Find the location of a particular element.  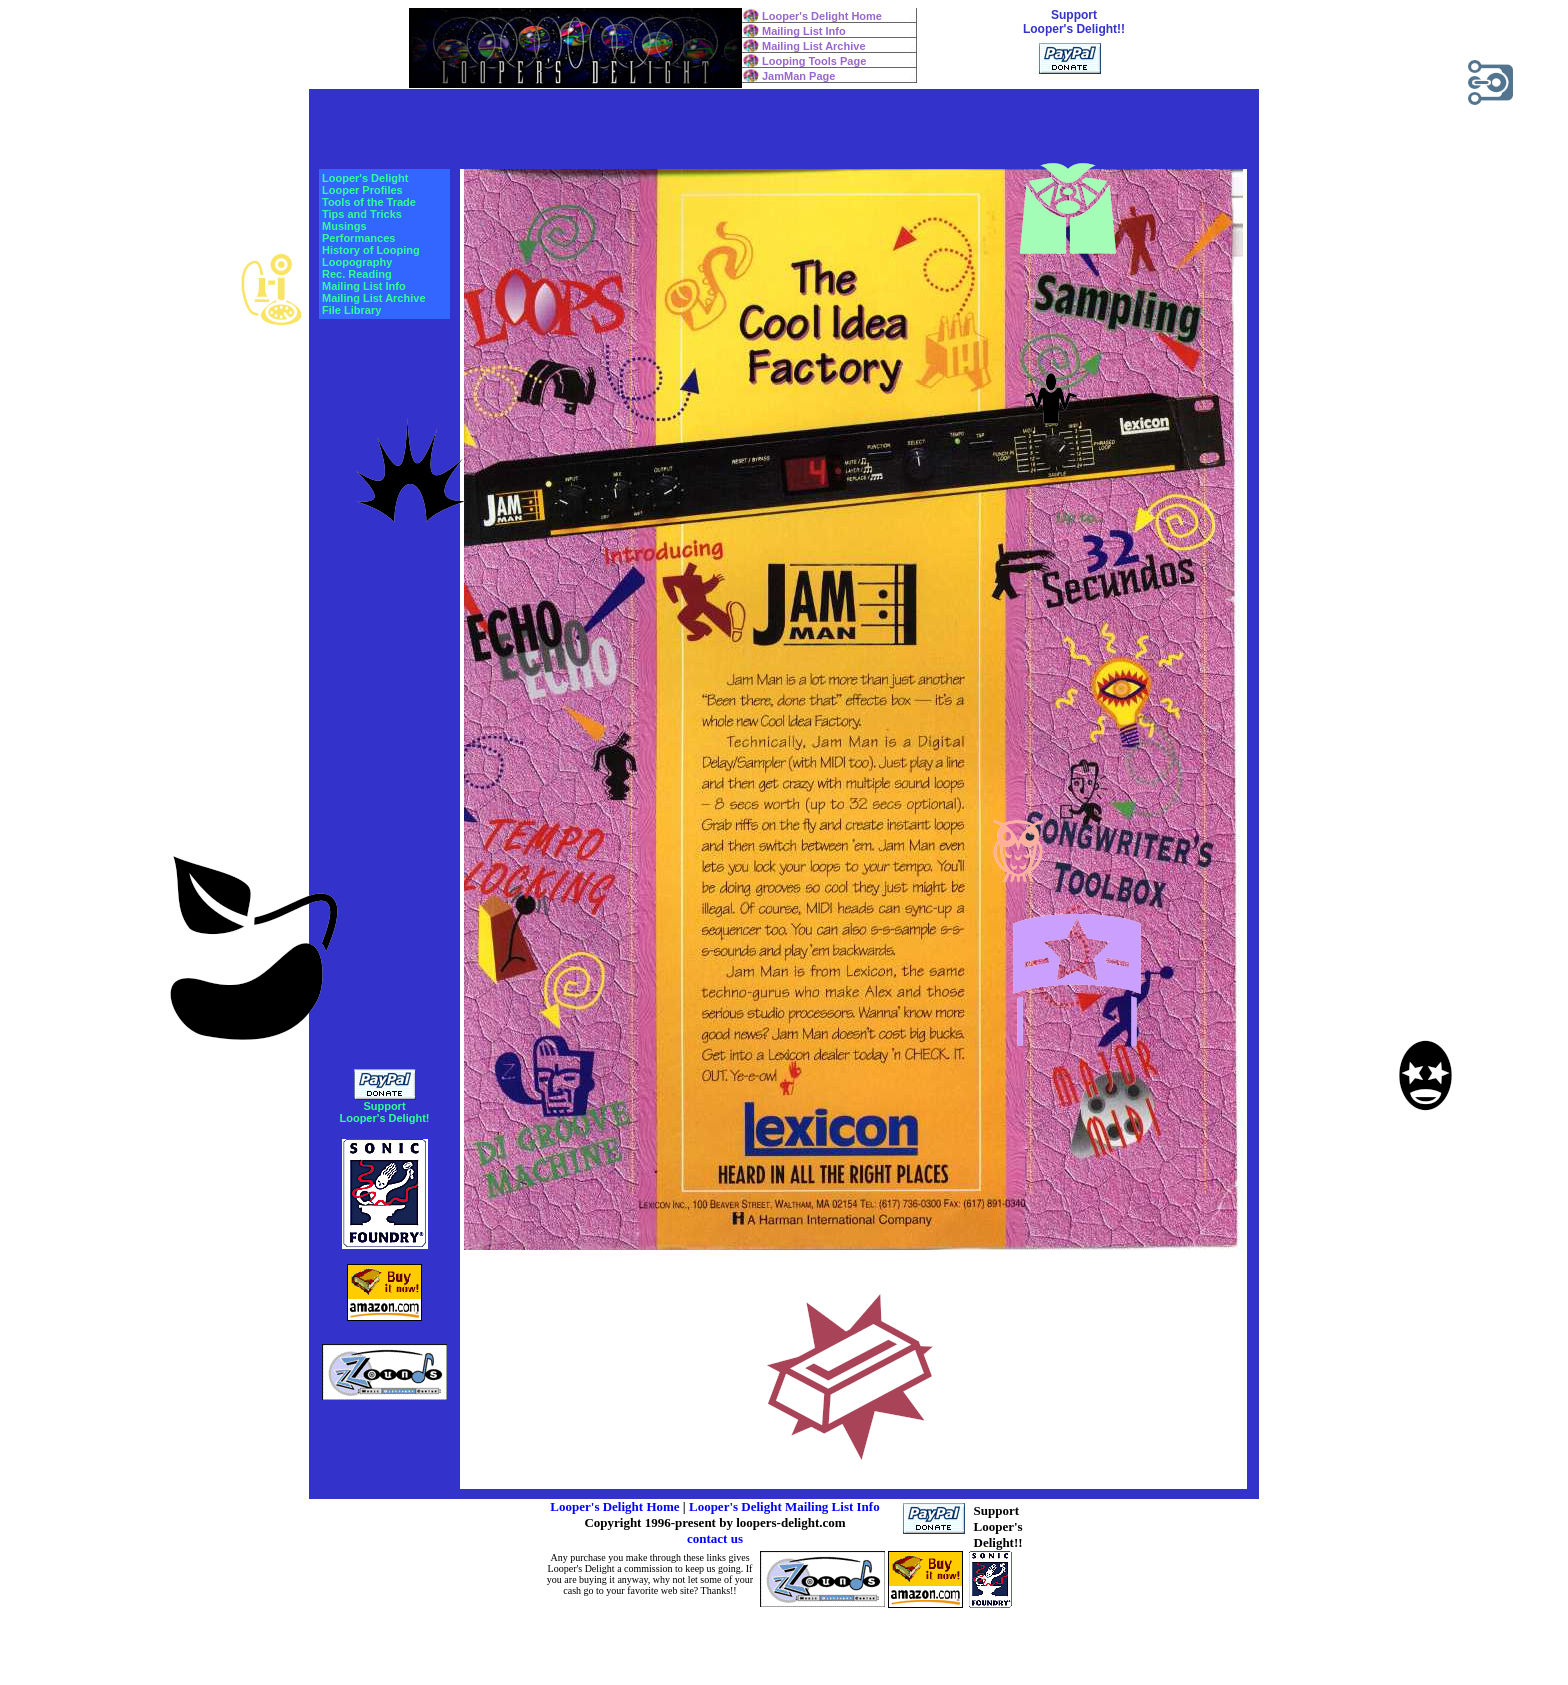

indicates unknown or uncertain status is located at coordinates (1051, 398).